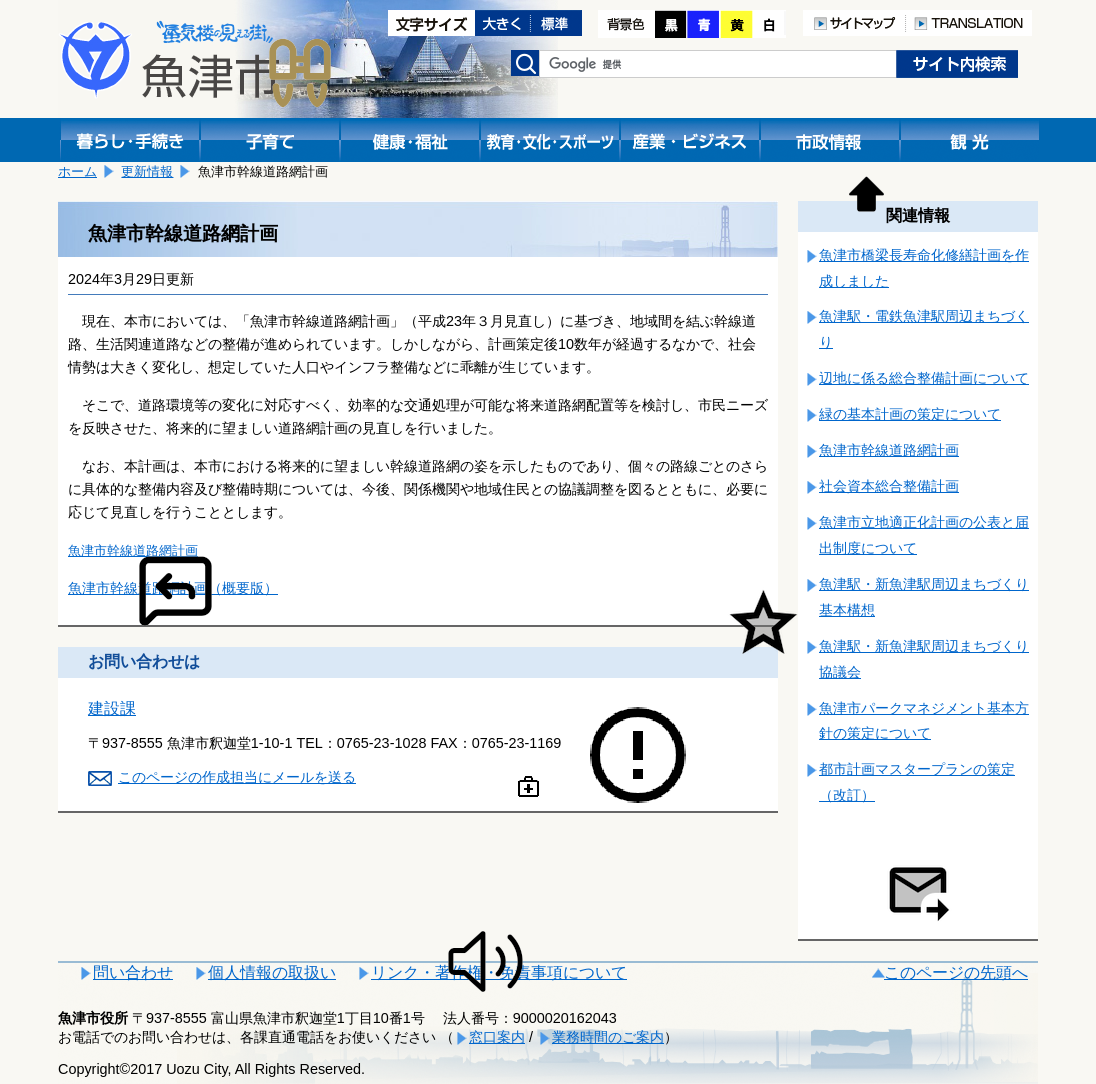  I want to click on forward an email to another recipient, so click(918, 890).